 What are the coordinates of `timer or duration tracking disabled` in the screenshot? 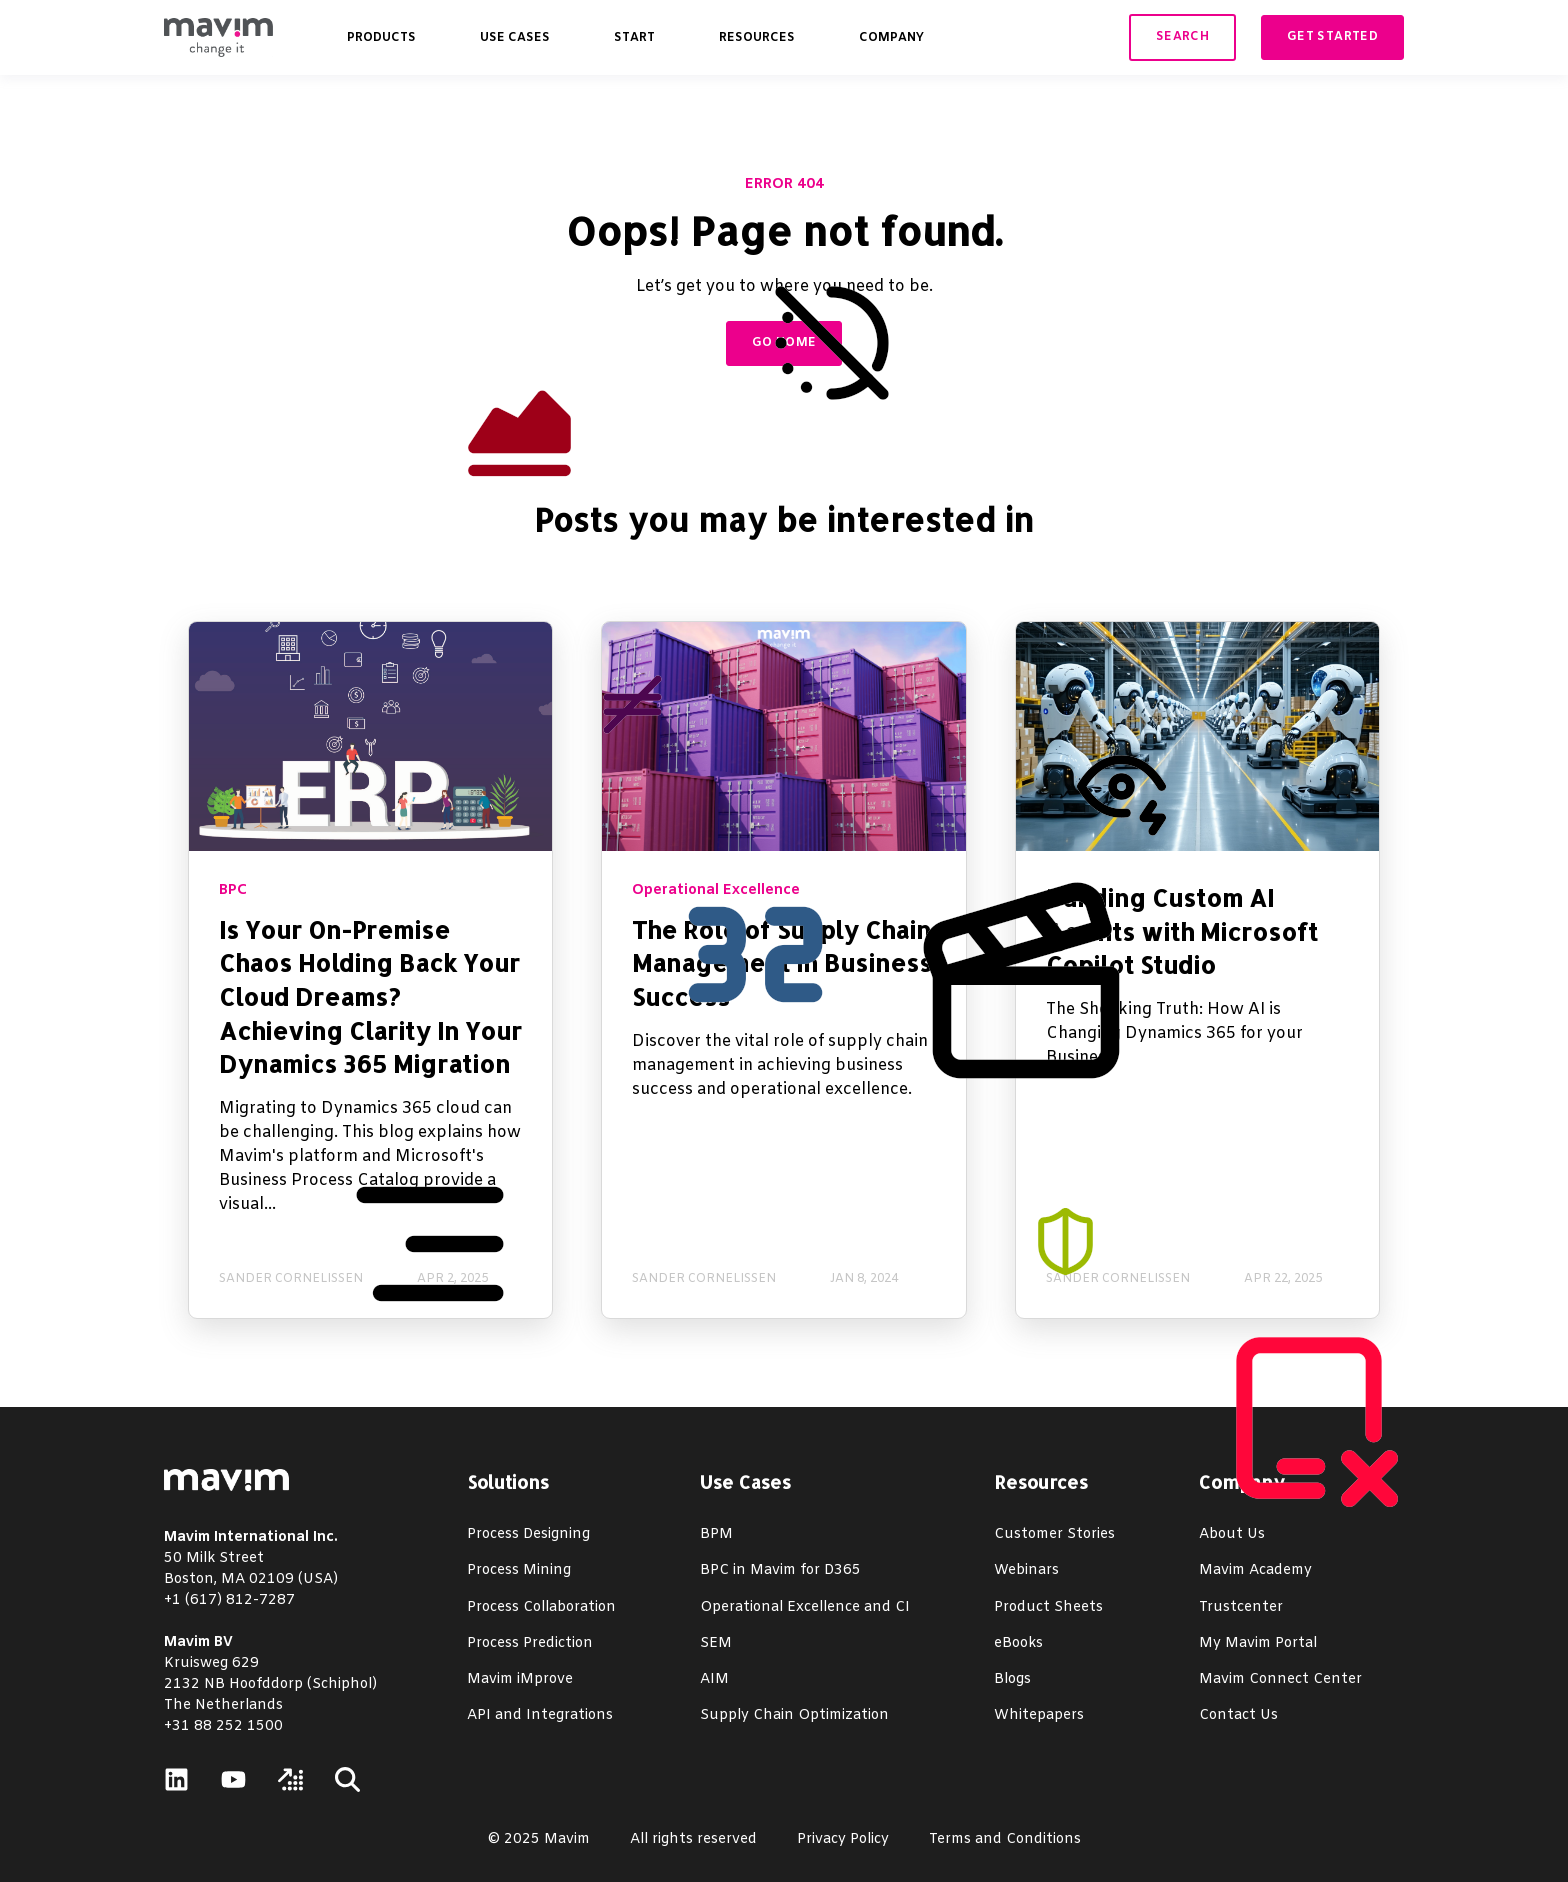 It's located at (832, 343).